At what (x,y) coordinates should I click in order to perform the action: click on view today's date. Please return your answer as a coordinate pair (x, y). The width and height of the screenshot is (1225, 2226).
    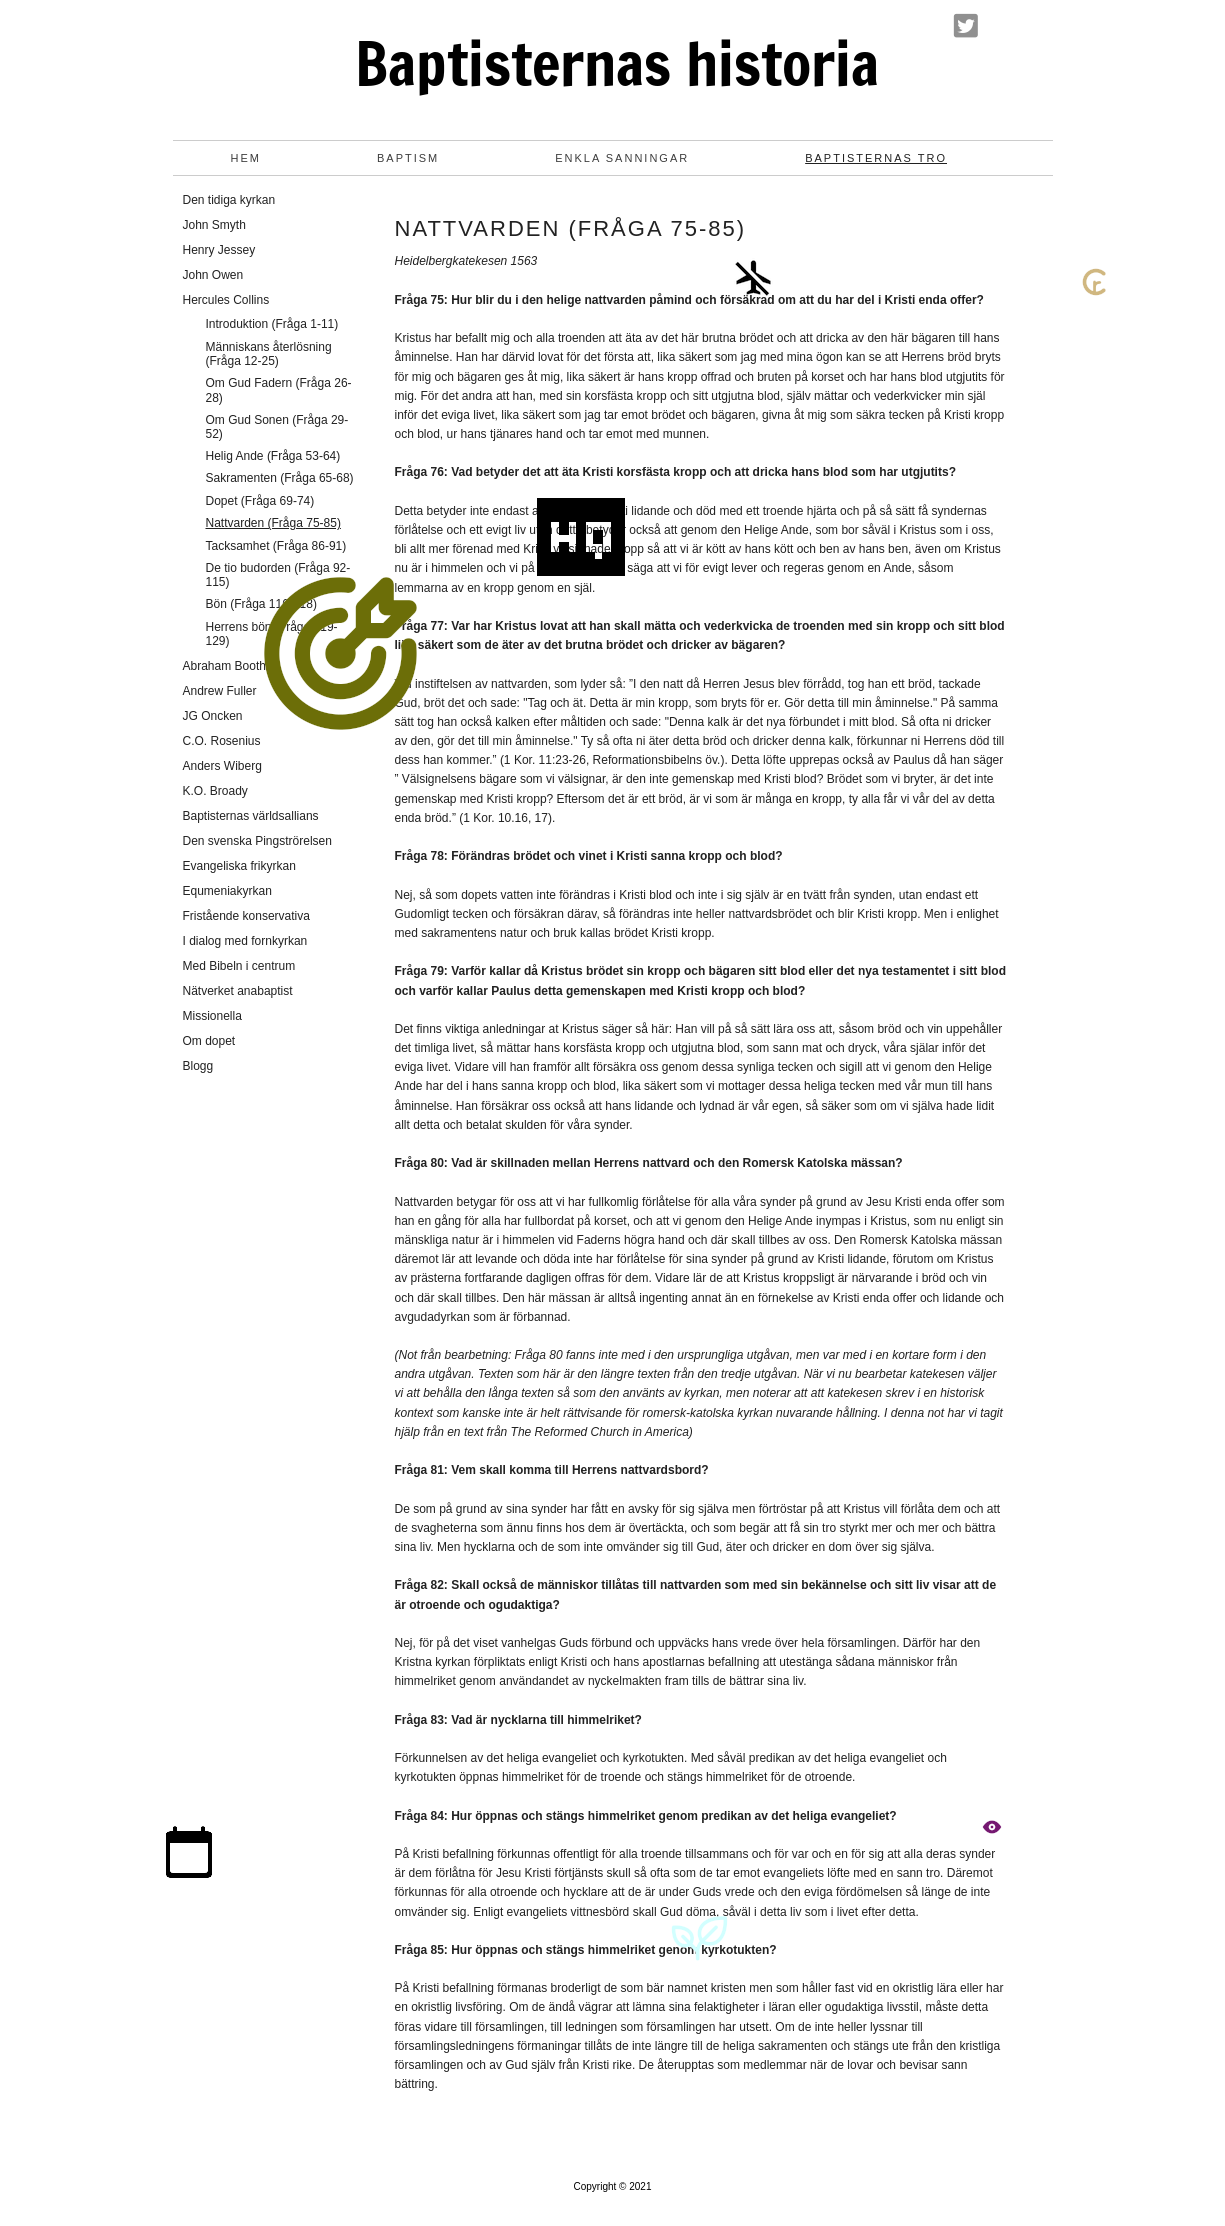
    Looking at the image, I should click on (189, 1852).